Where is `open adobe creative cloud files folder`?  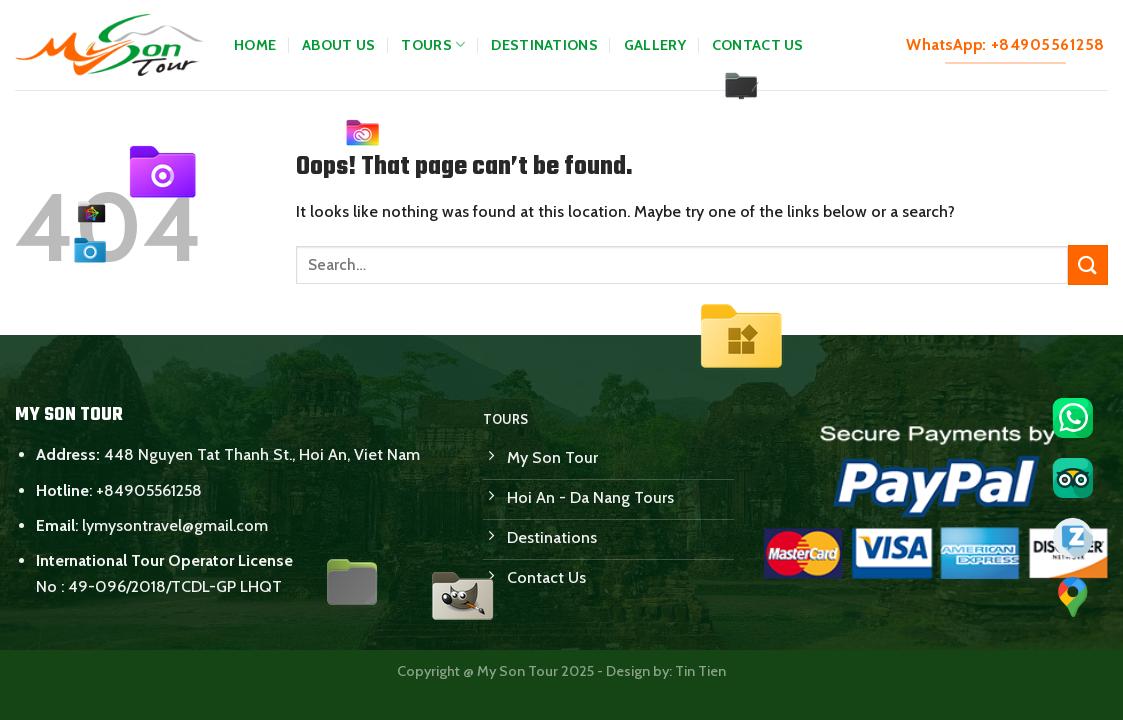
open adobe creative cloud files folder is located at coordinates (362, 133).